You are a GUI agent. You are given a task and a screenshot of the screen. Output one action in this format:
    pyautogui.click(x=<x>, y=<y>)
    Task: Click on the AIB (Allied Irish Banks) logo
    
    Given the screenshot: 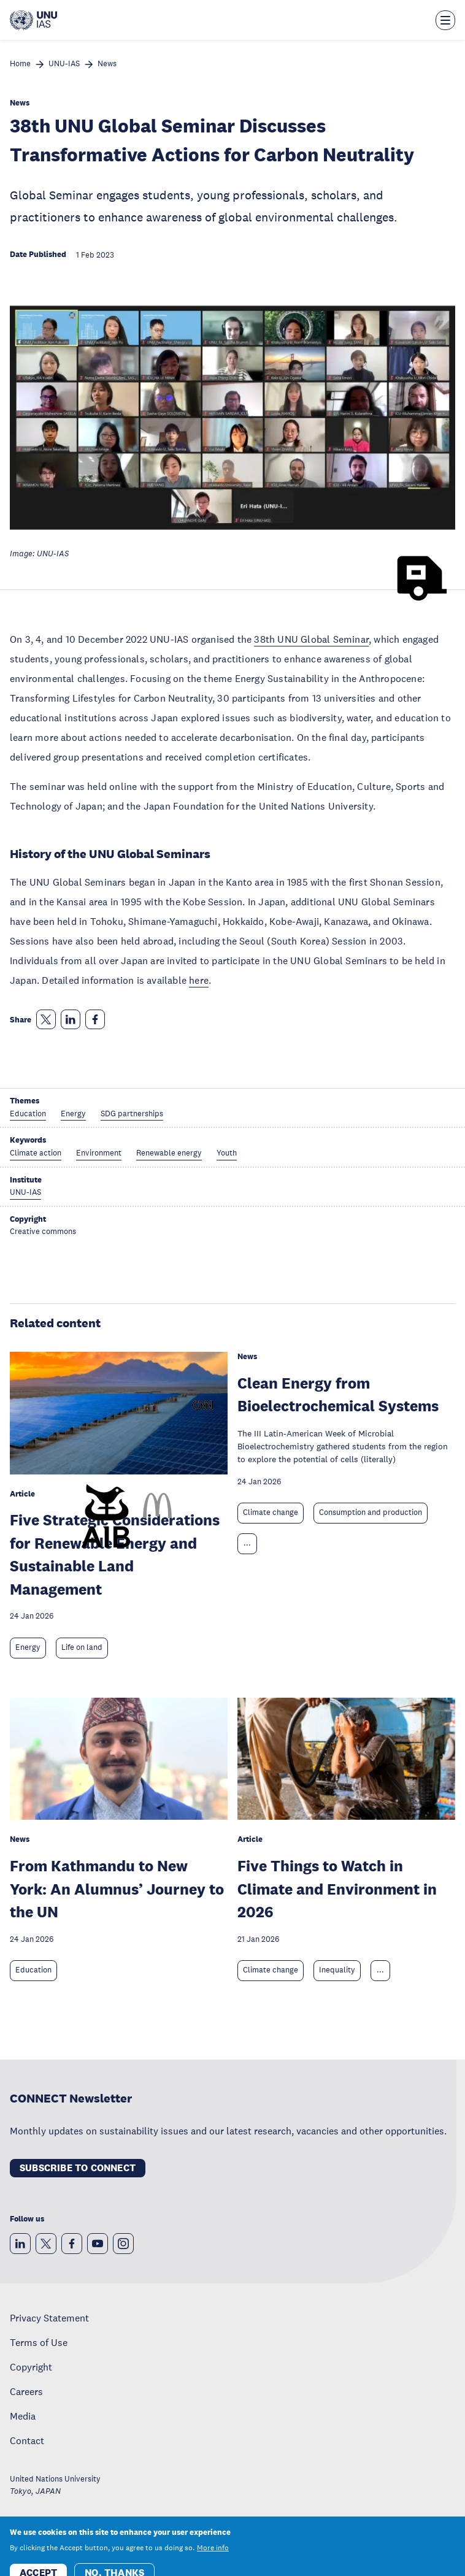 What is the action you would take?
    pyautogui.click(x=106, y=1516)
    